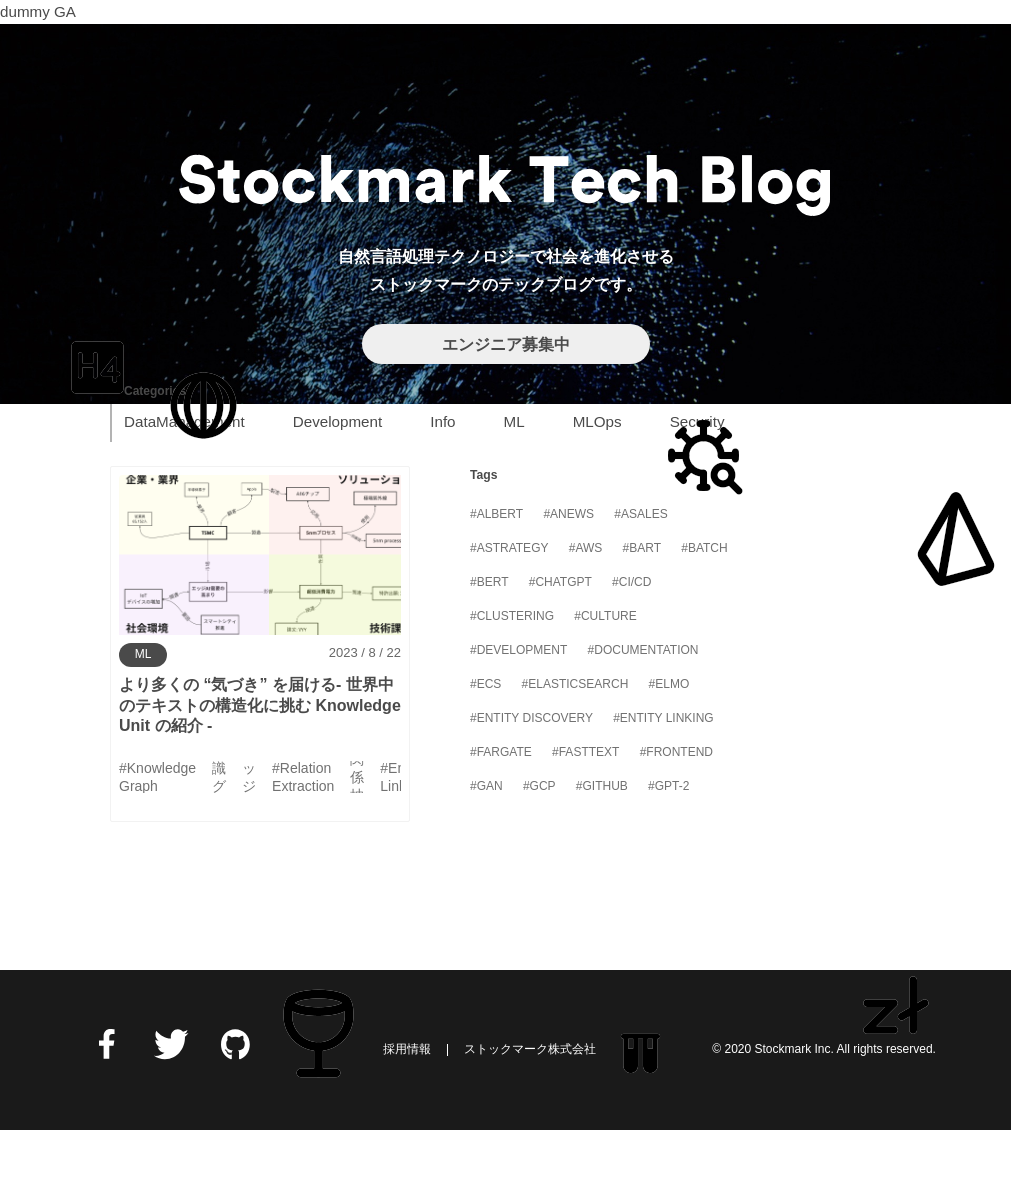 The width and height of the screenshot is (1011, 1181). I want to click on prisma database ORM logo, so click(956, 539).